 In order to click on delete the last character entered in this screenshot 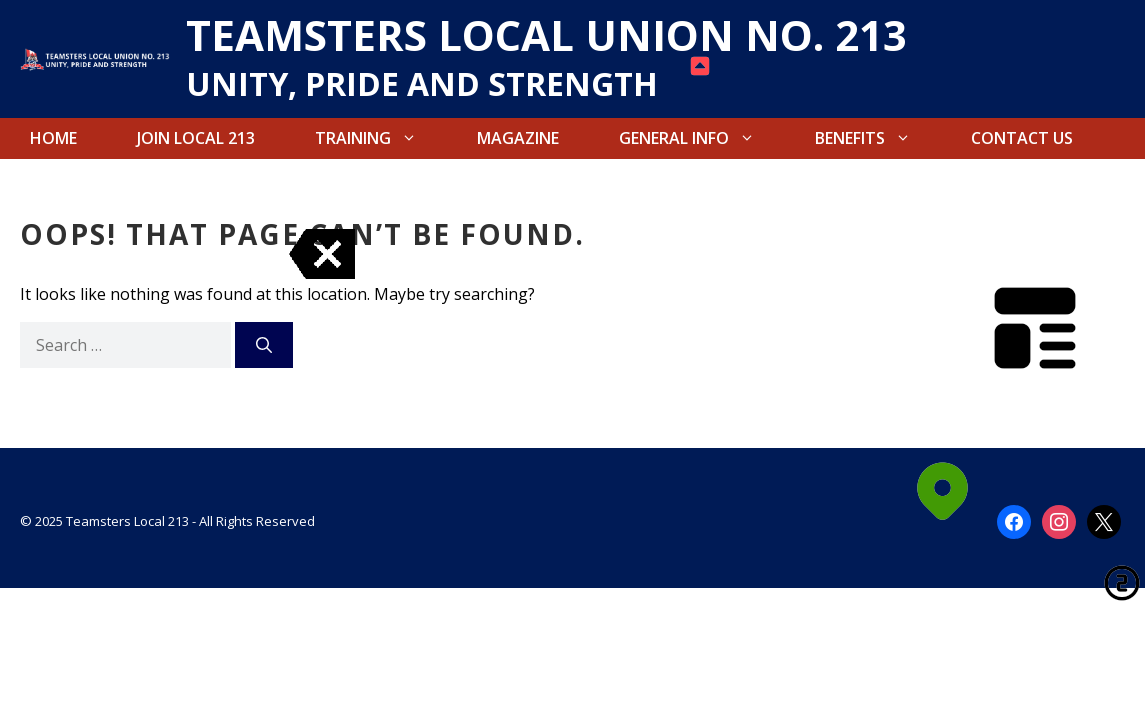, I will do `click(322, 254)`.